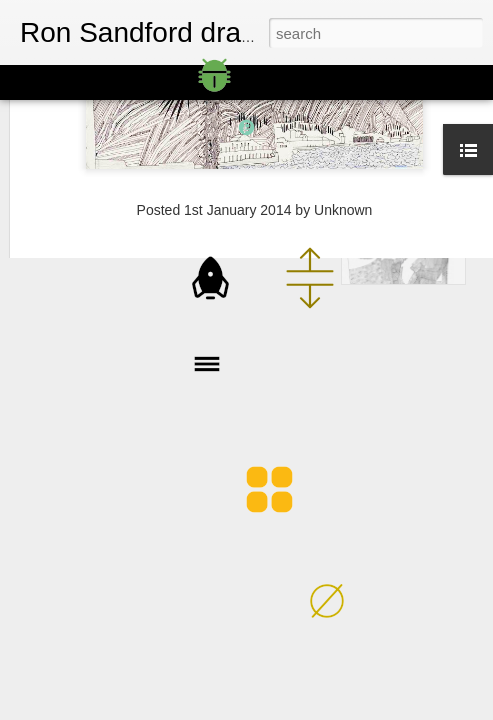  What do you see at coordinates (210, 279) in the screenshot?
I see `launch or deploy an application` at bounding box center [210, 279].